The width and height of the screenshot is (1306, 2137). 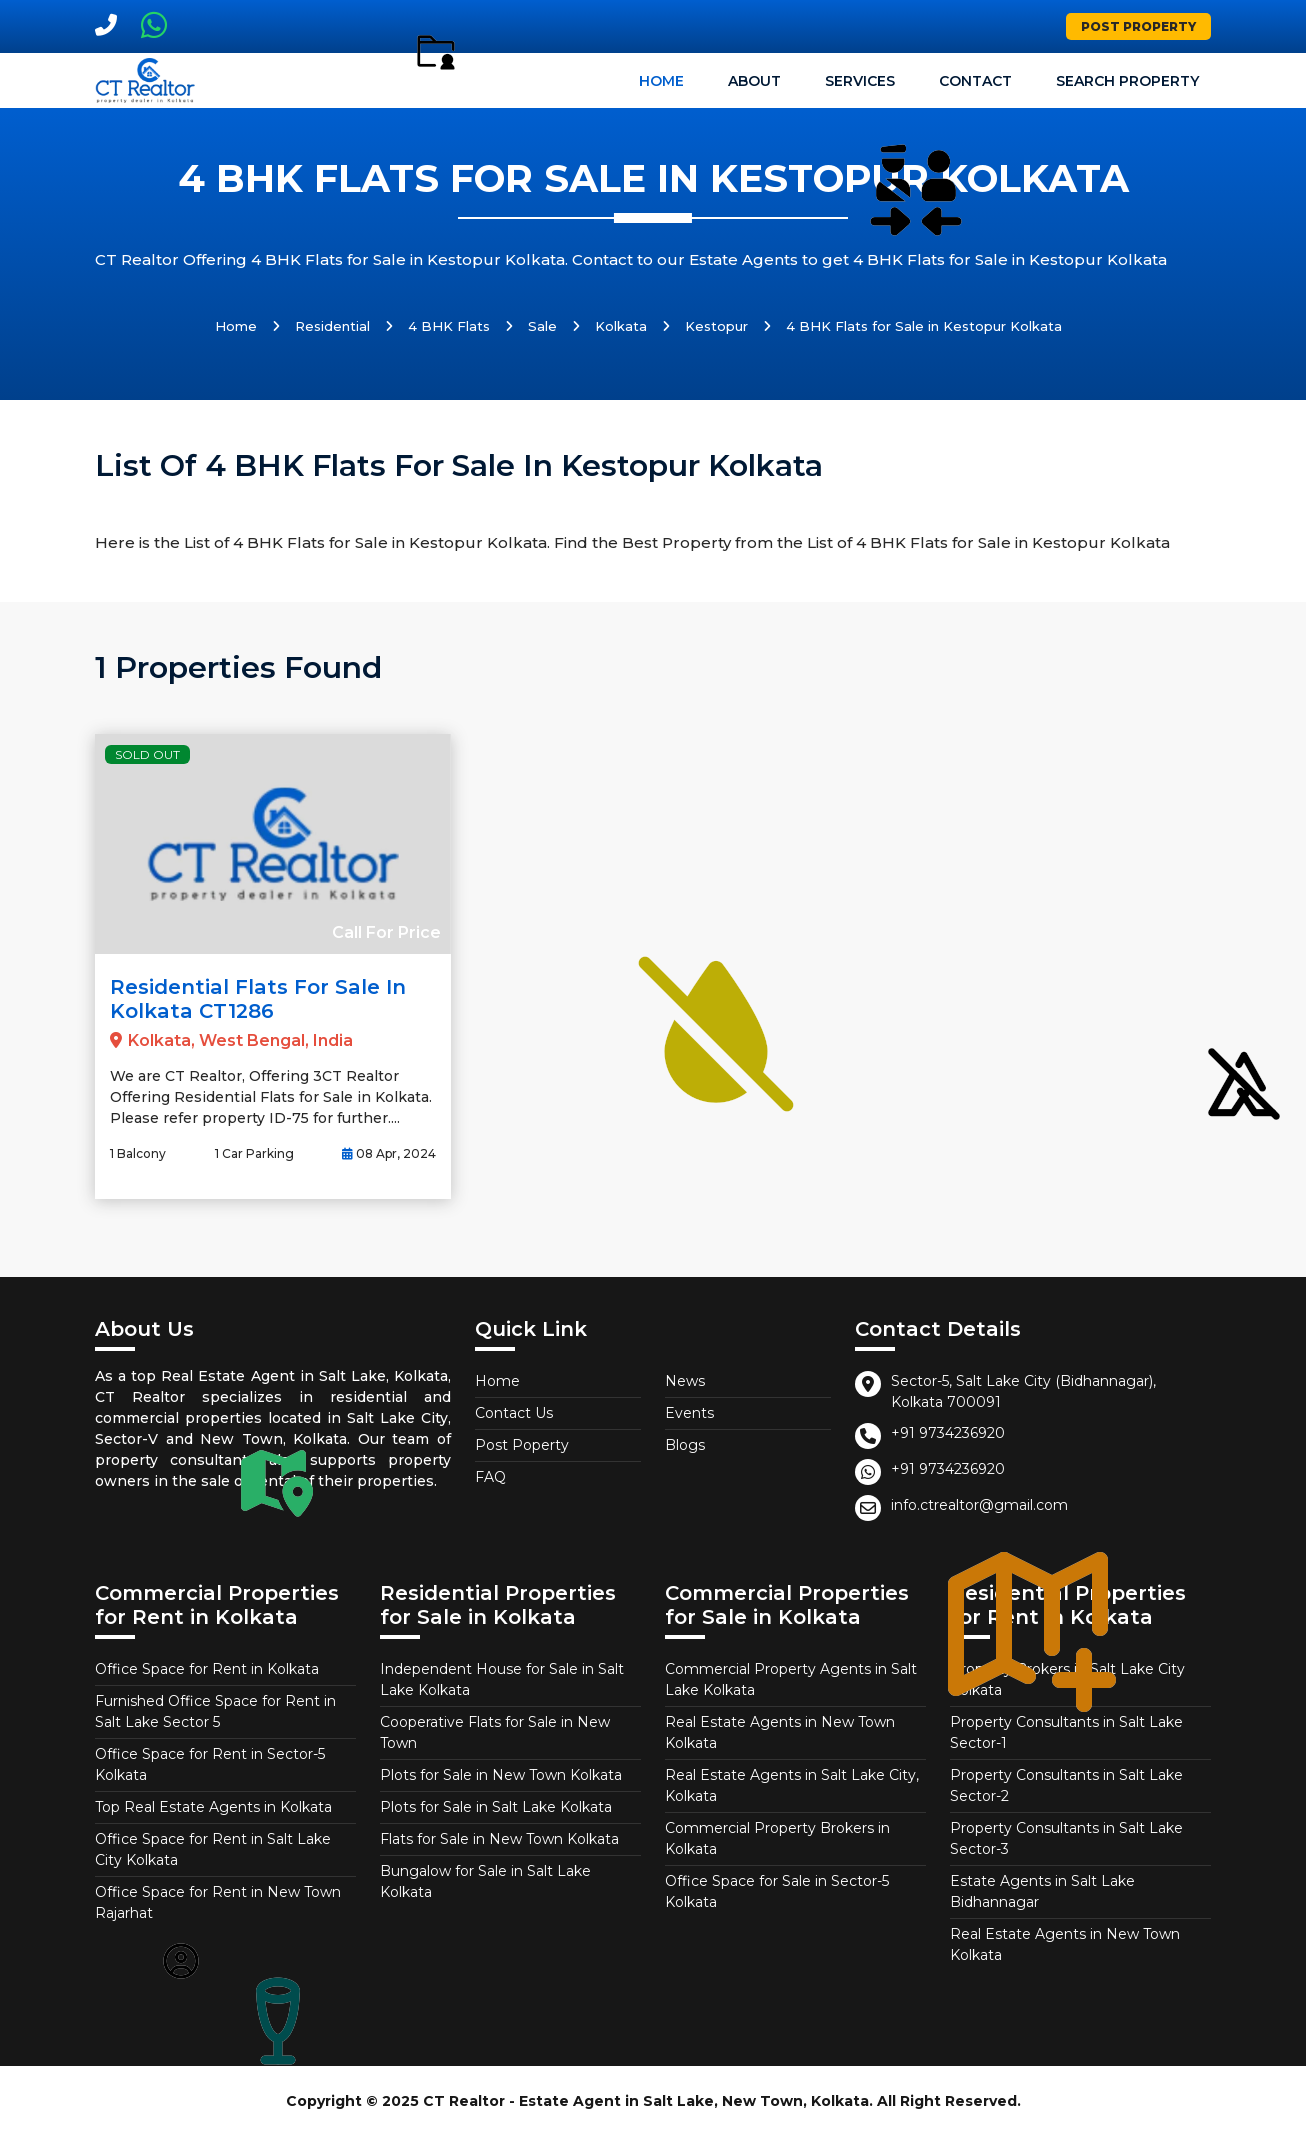 I want to click on military-to-civilian transition services, so click(x=916, y=190).